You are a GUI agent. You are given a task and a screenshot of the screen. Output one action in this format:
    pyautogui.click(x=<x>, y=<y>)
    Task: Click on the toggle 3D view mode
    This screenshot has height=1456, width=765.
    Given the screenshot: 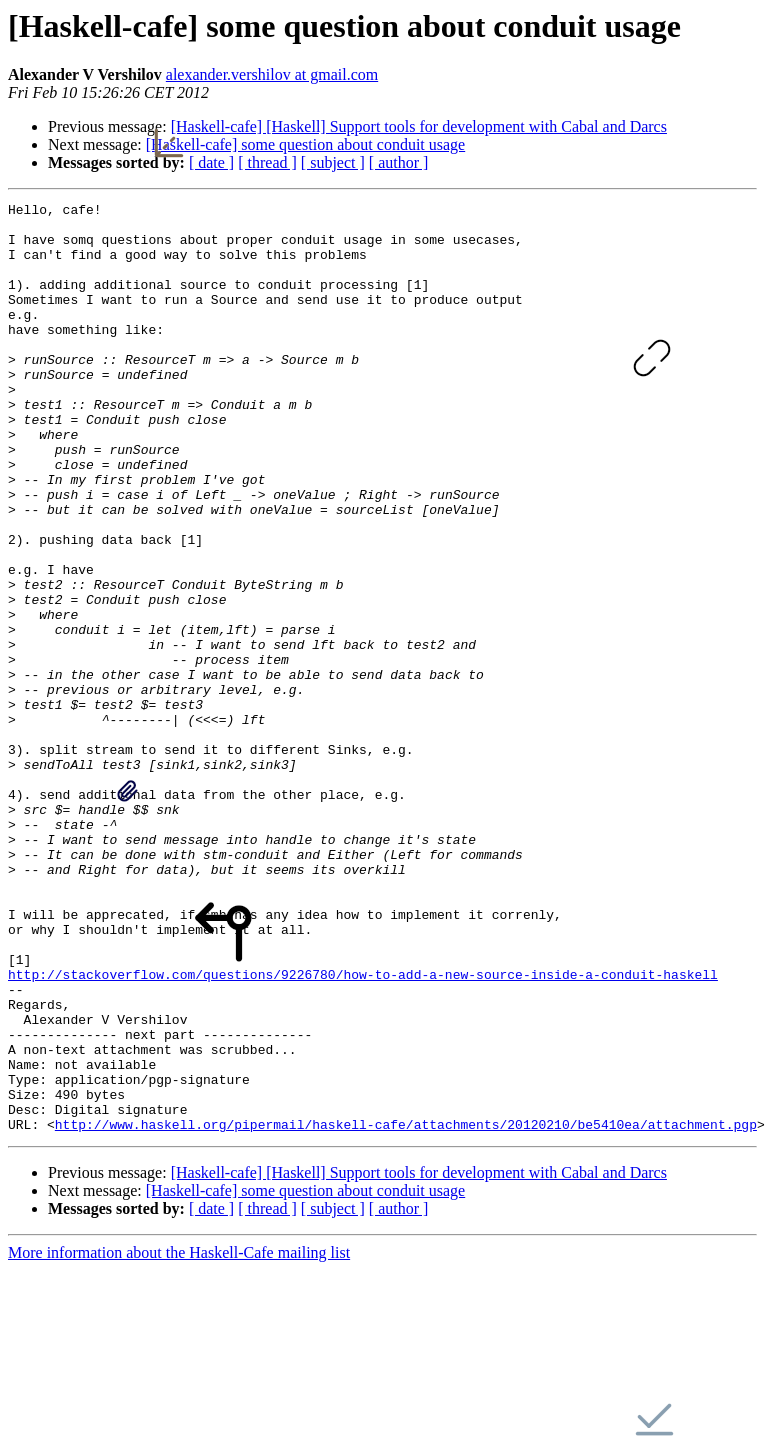 What is the action you would take?
    pyautogui.click(x=169, y=143)
    